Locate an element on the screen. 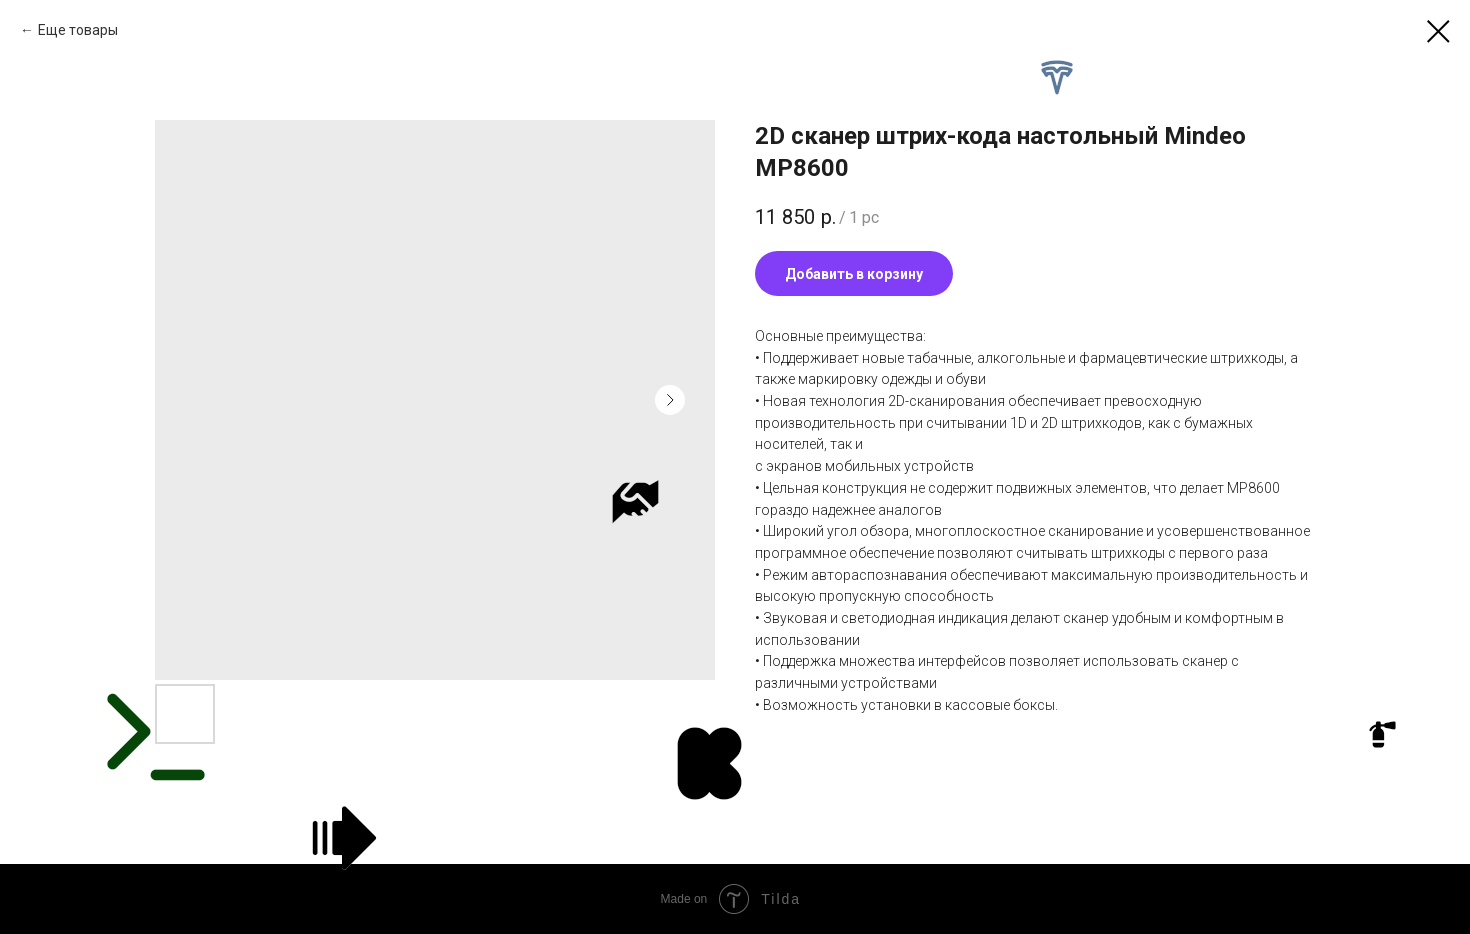 The image size is (1470, 934). link to Kickstarter profile or campaign is located at coordinates (708, 763).